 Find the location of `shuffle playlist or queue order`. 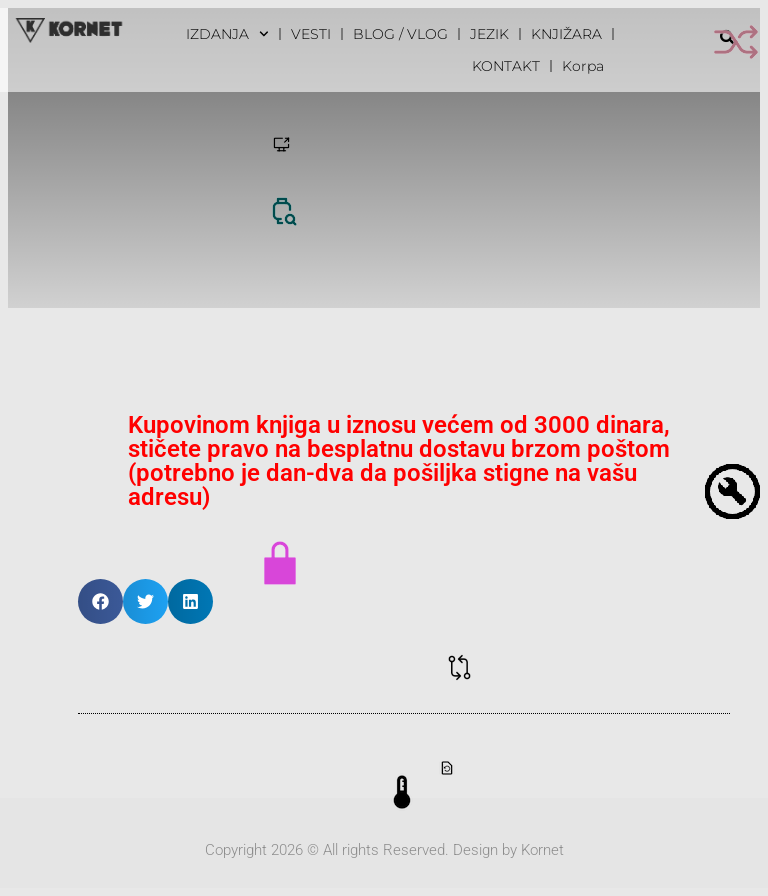

shuffle playlist or queue order is located at coordinates (736, 42).